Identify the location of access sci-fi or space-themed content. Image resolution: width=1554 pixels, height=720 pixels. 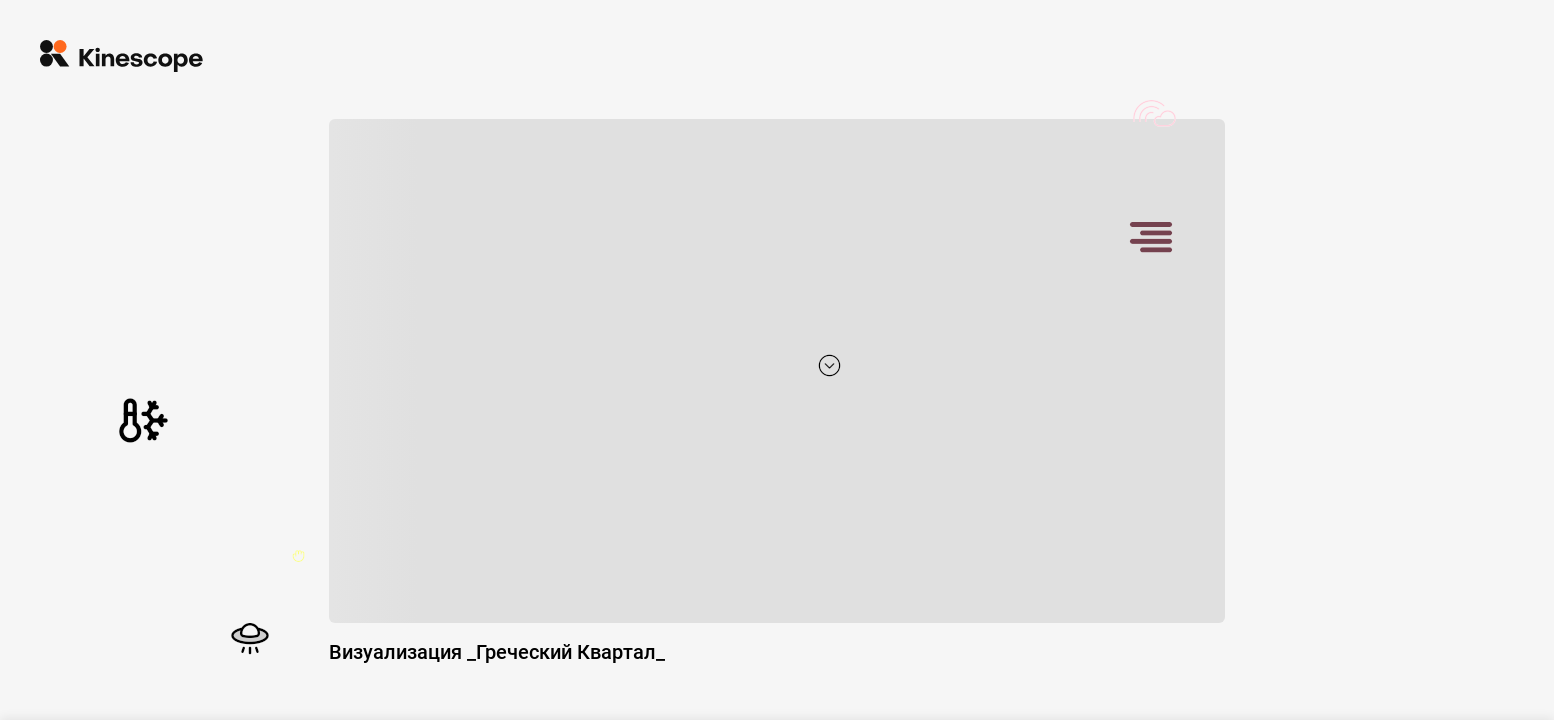
(250, 638).